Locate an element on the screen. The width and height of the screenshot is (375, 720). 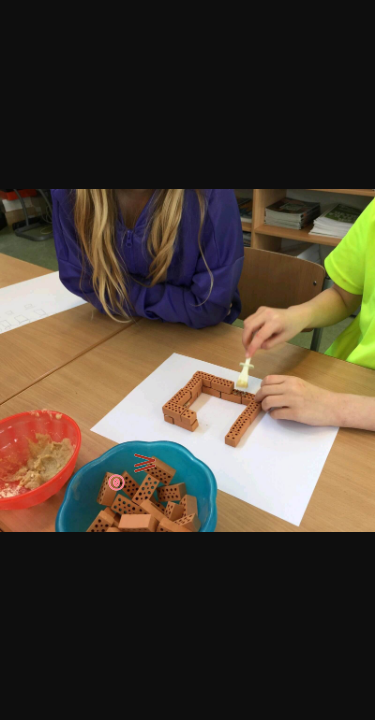
greater than or equal to mathematical operator is located at coordinates (145, 463).